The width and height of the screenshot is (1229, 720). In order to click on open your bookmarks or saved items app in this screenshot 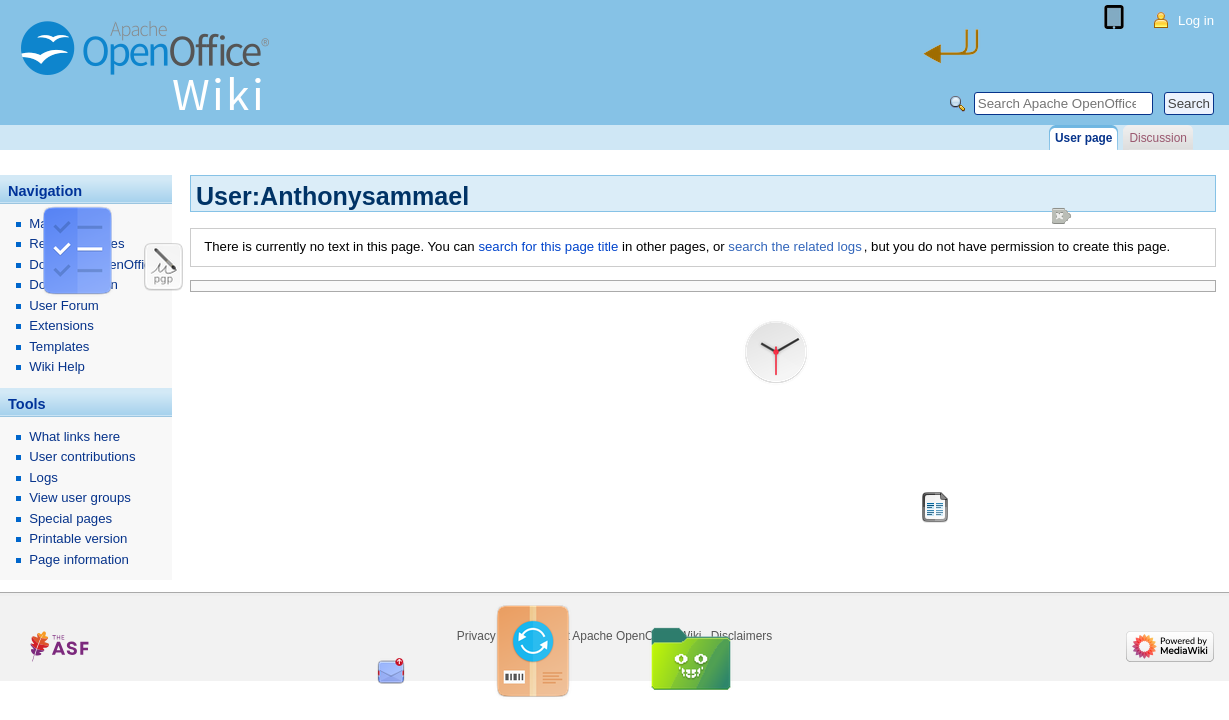, I will do `click(77, 250)`.